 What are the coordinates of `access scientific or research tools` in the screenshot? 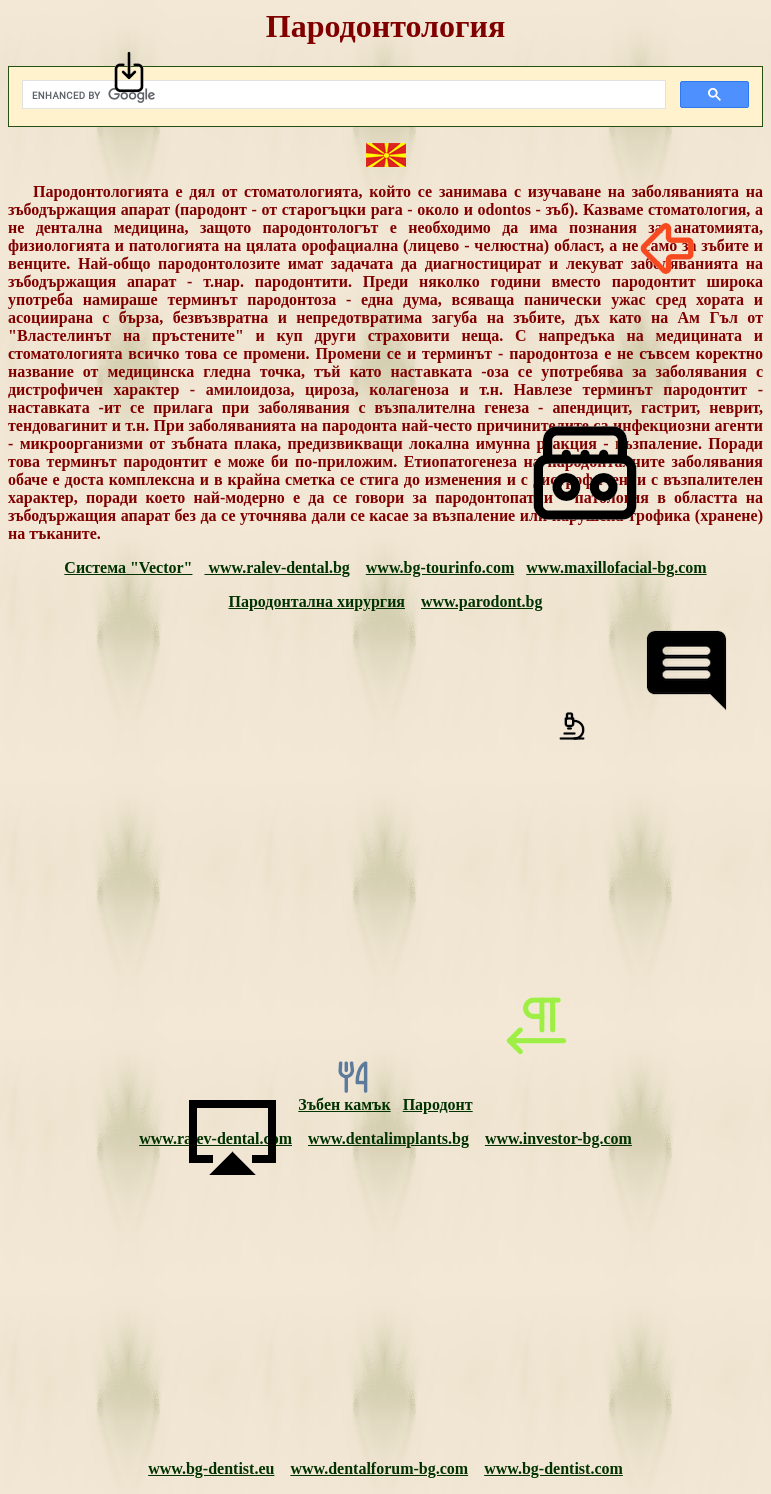 It's located at (572, 726).